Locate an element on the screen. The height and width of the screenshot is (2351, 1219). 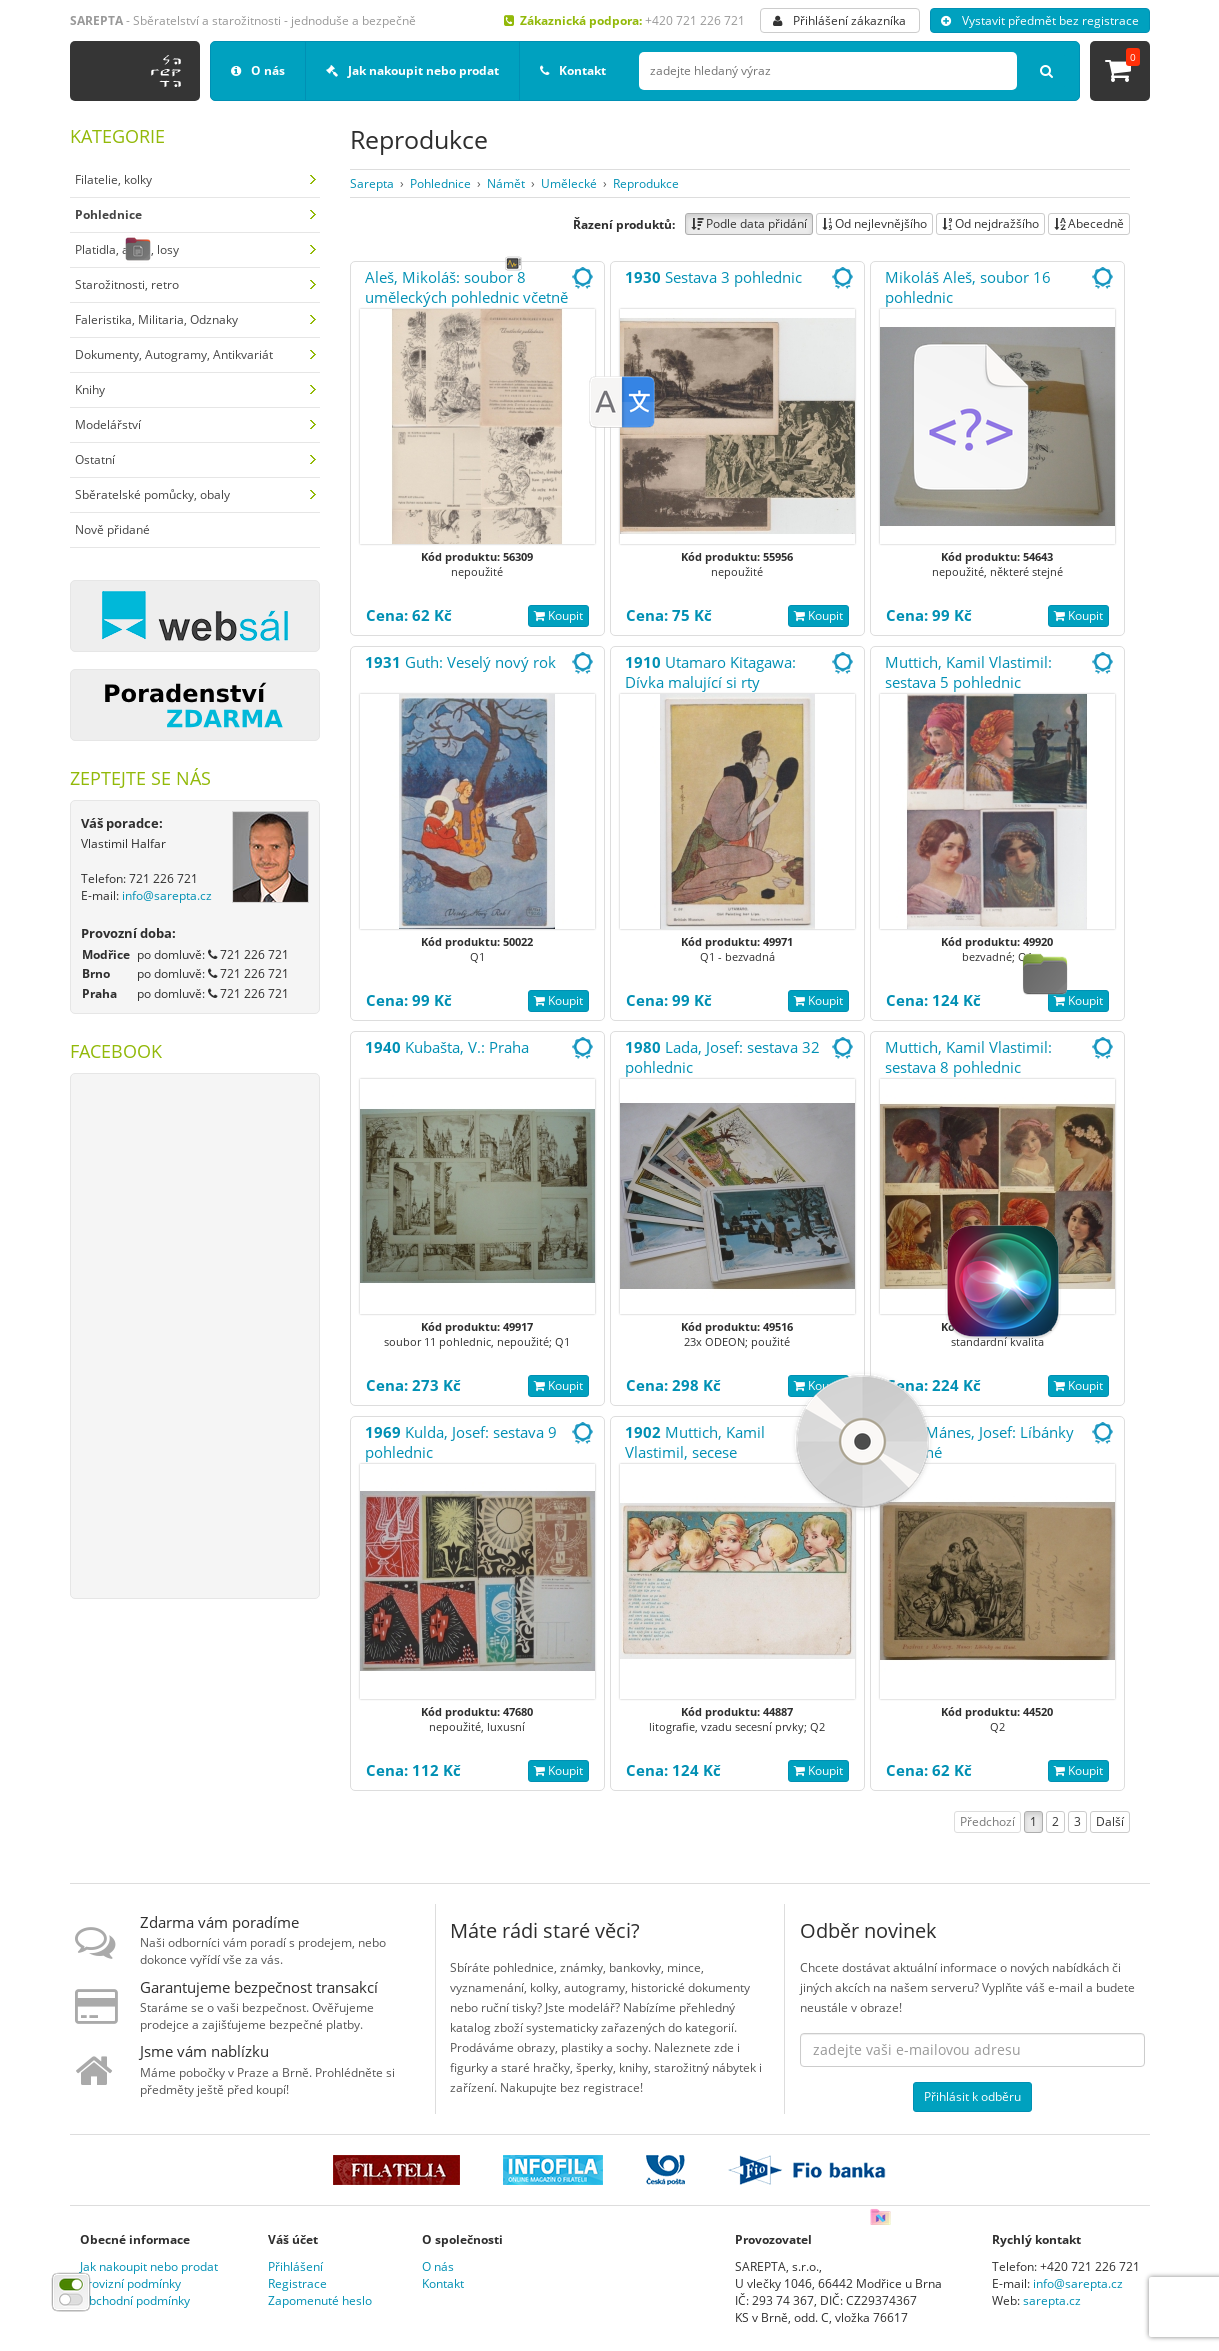
indicates a PHP script or code file is located at coordinates (971, 417).